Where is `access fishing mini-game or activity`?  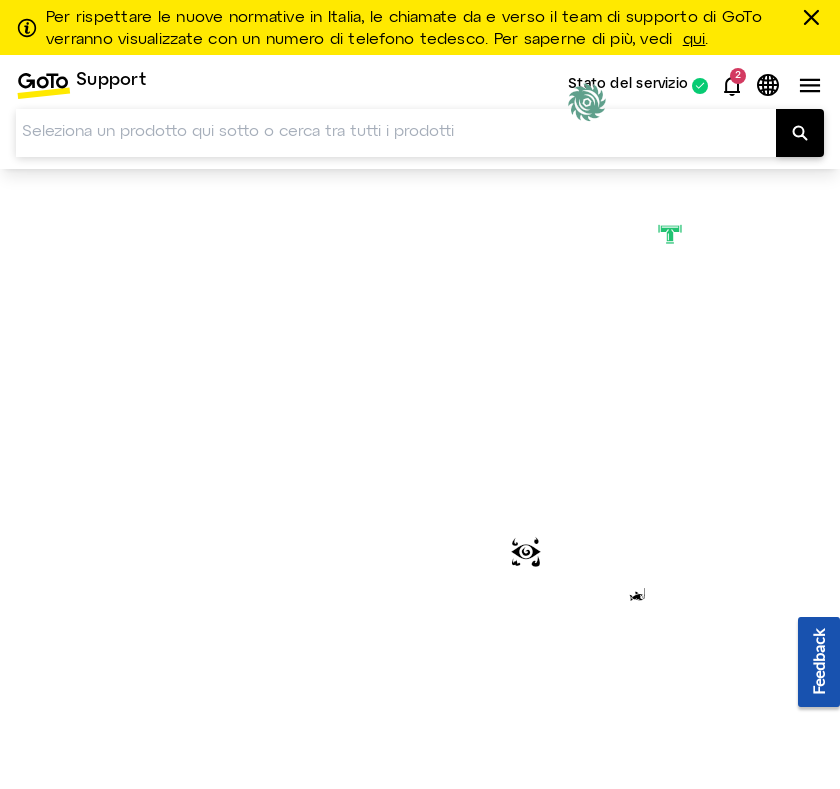 access fishing mini-game or activity is located at coordinates (637, 595).